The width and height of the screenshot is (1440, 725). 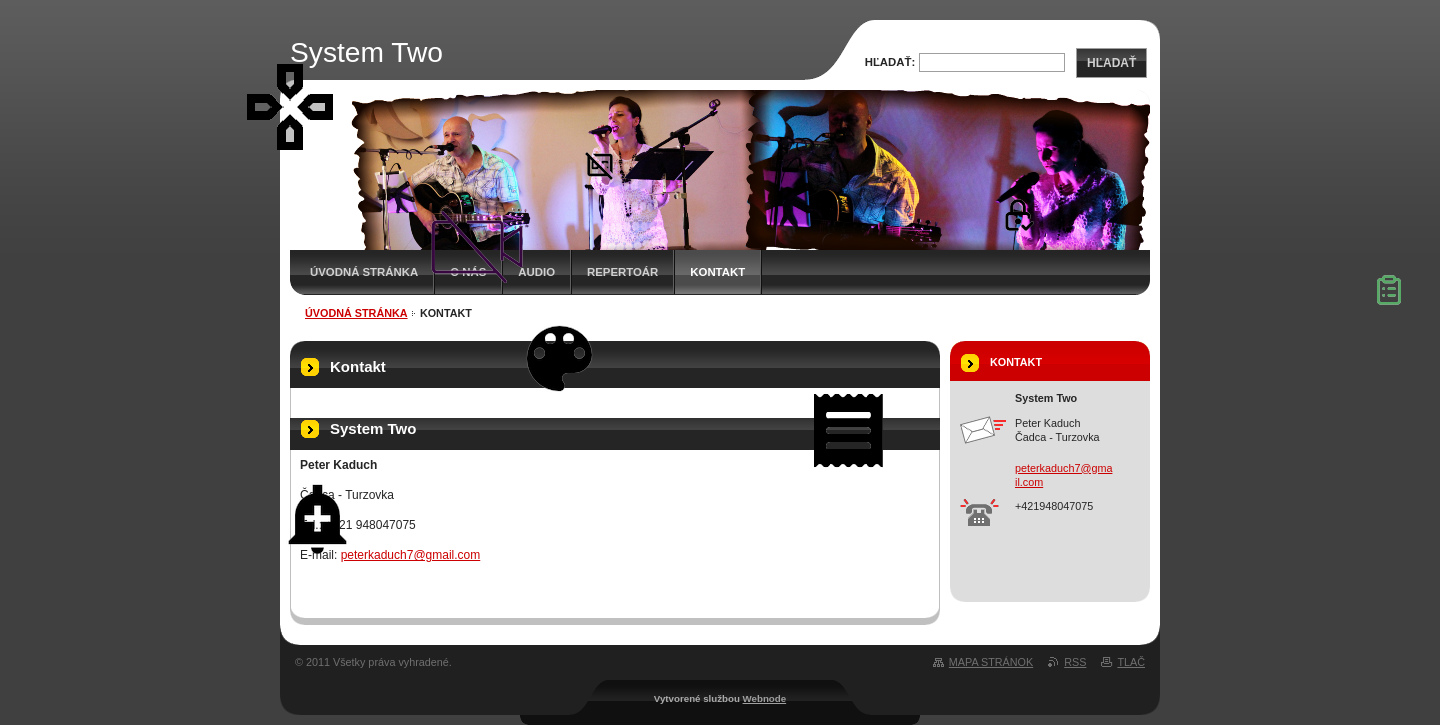 What do you see at coordinates (848, 430) in the screenshot?
I see `view purchase receipt or transaction history` at bounding box center [848, 430].